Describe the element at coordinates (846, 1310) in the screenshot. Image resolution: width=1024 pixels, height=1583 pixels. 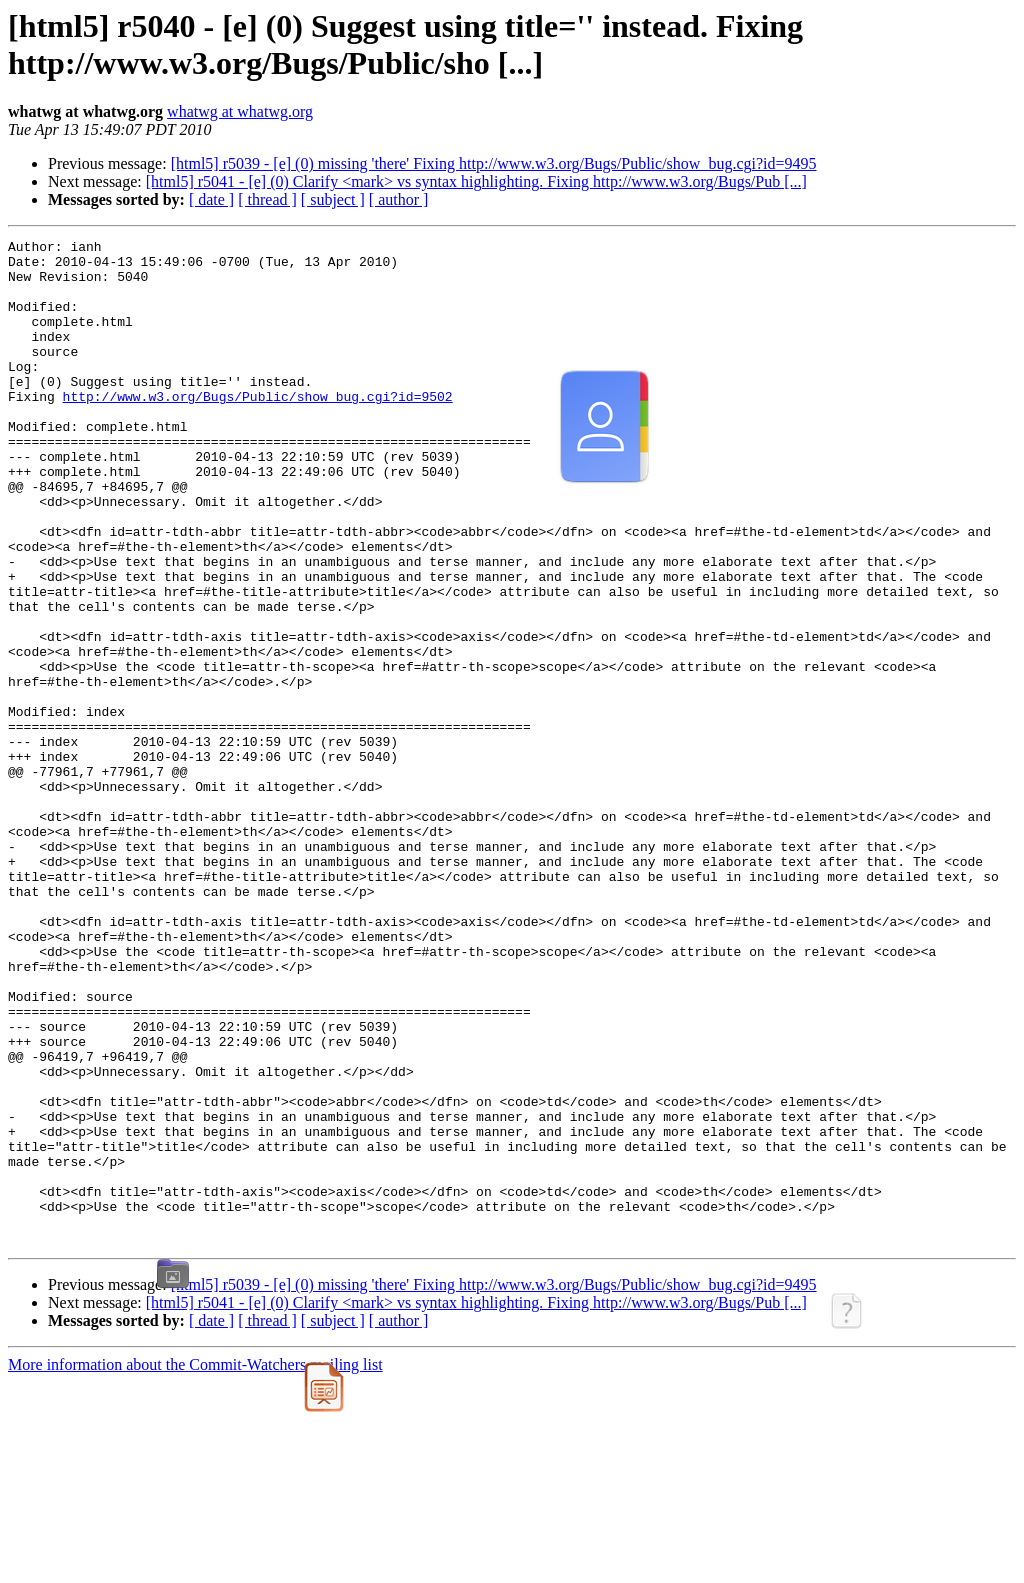
I see `indicates an unrecognized file type` at that location.